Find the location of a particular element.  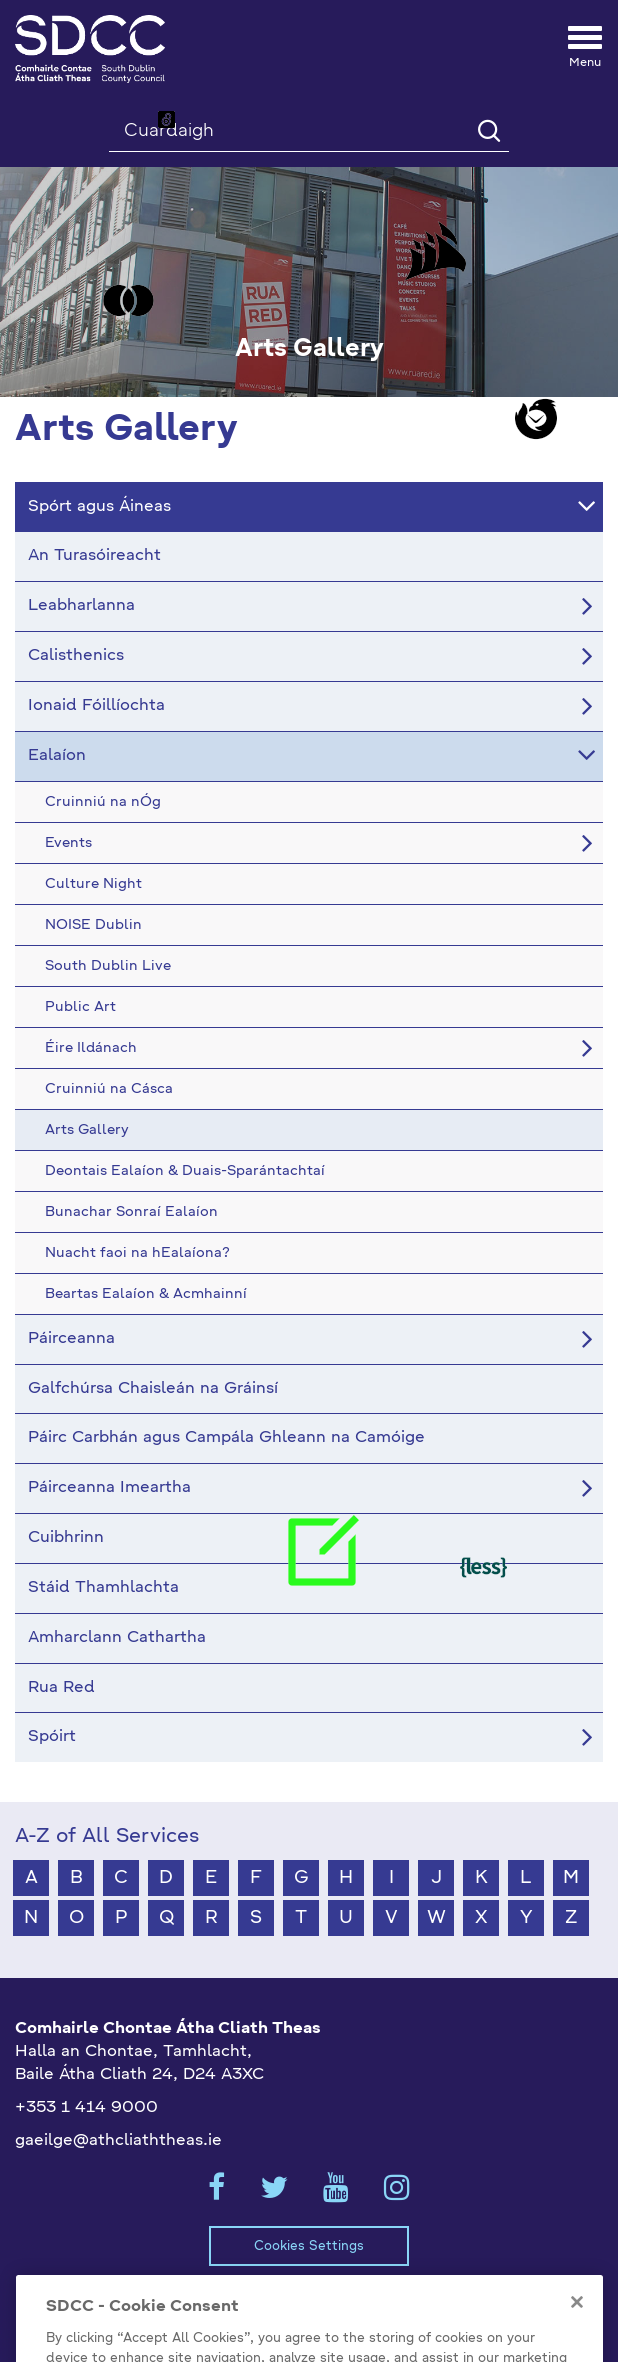

edit content in a text field or form is located at coordinates (322, 1552).